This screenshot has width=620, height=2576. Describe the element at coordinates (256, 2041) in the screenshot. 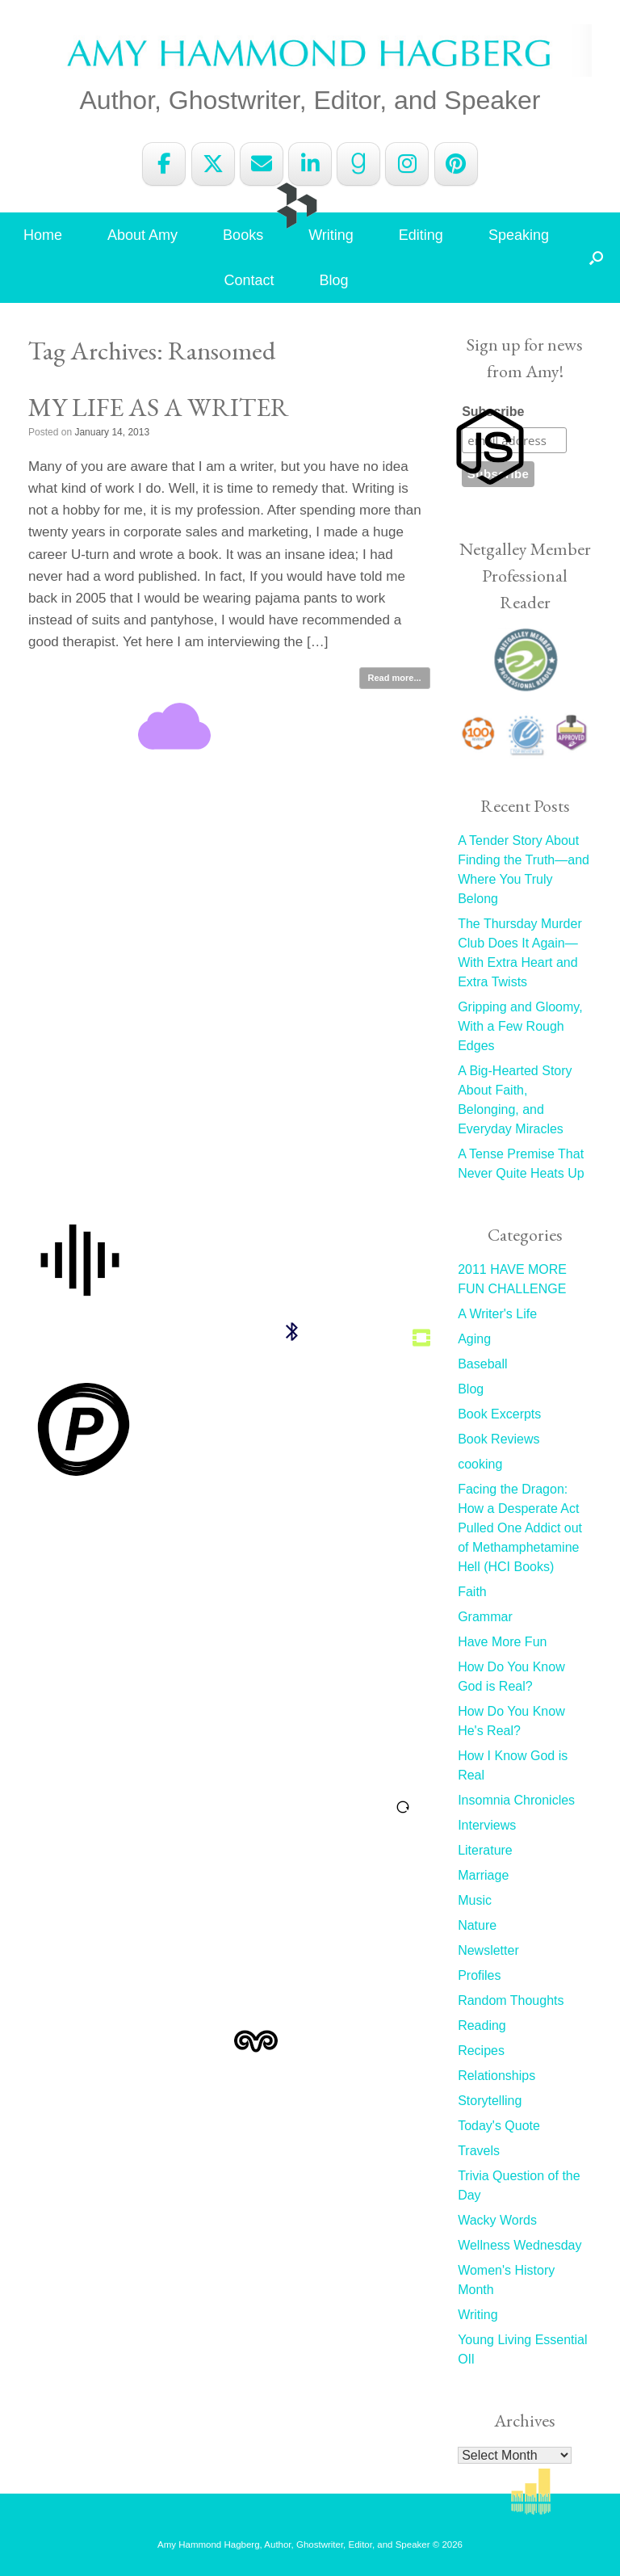

I see `koç holding company logo` at that location.